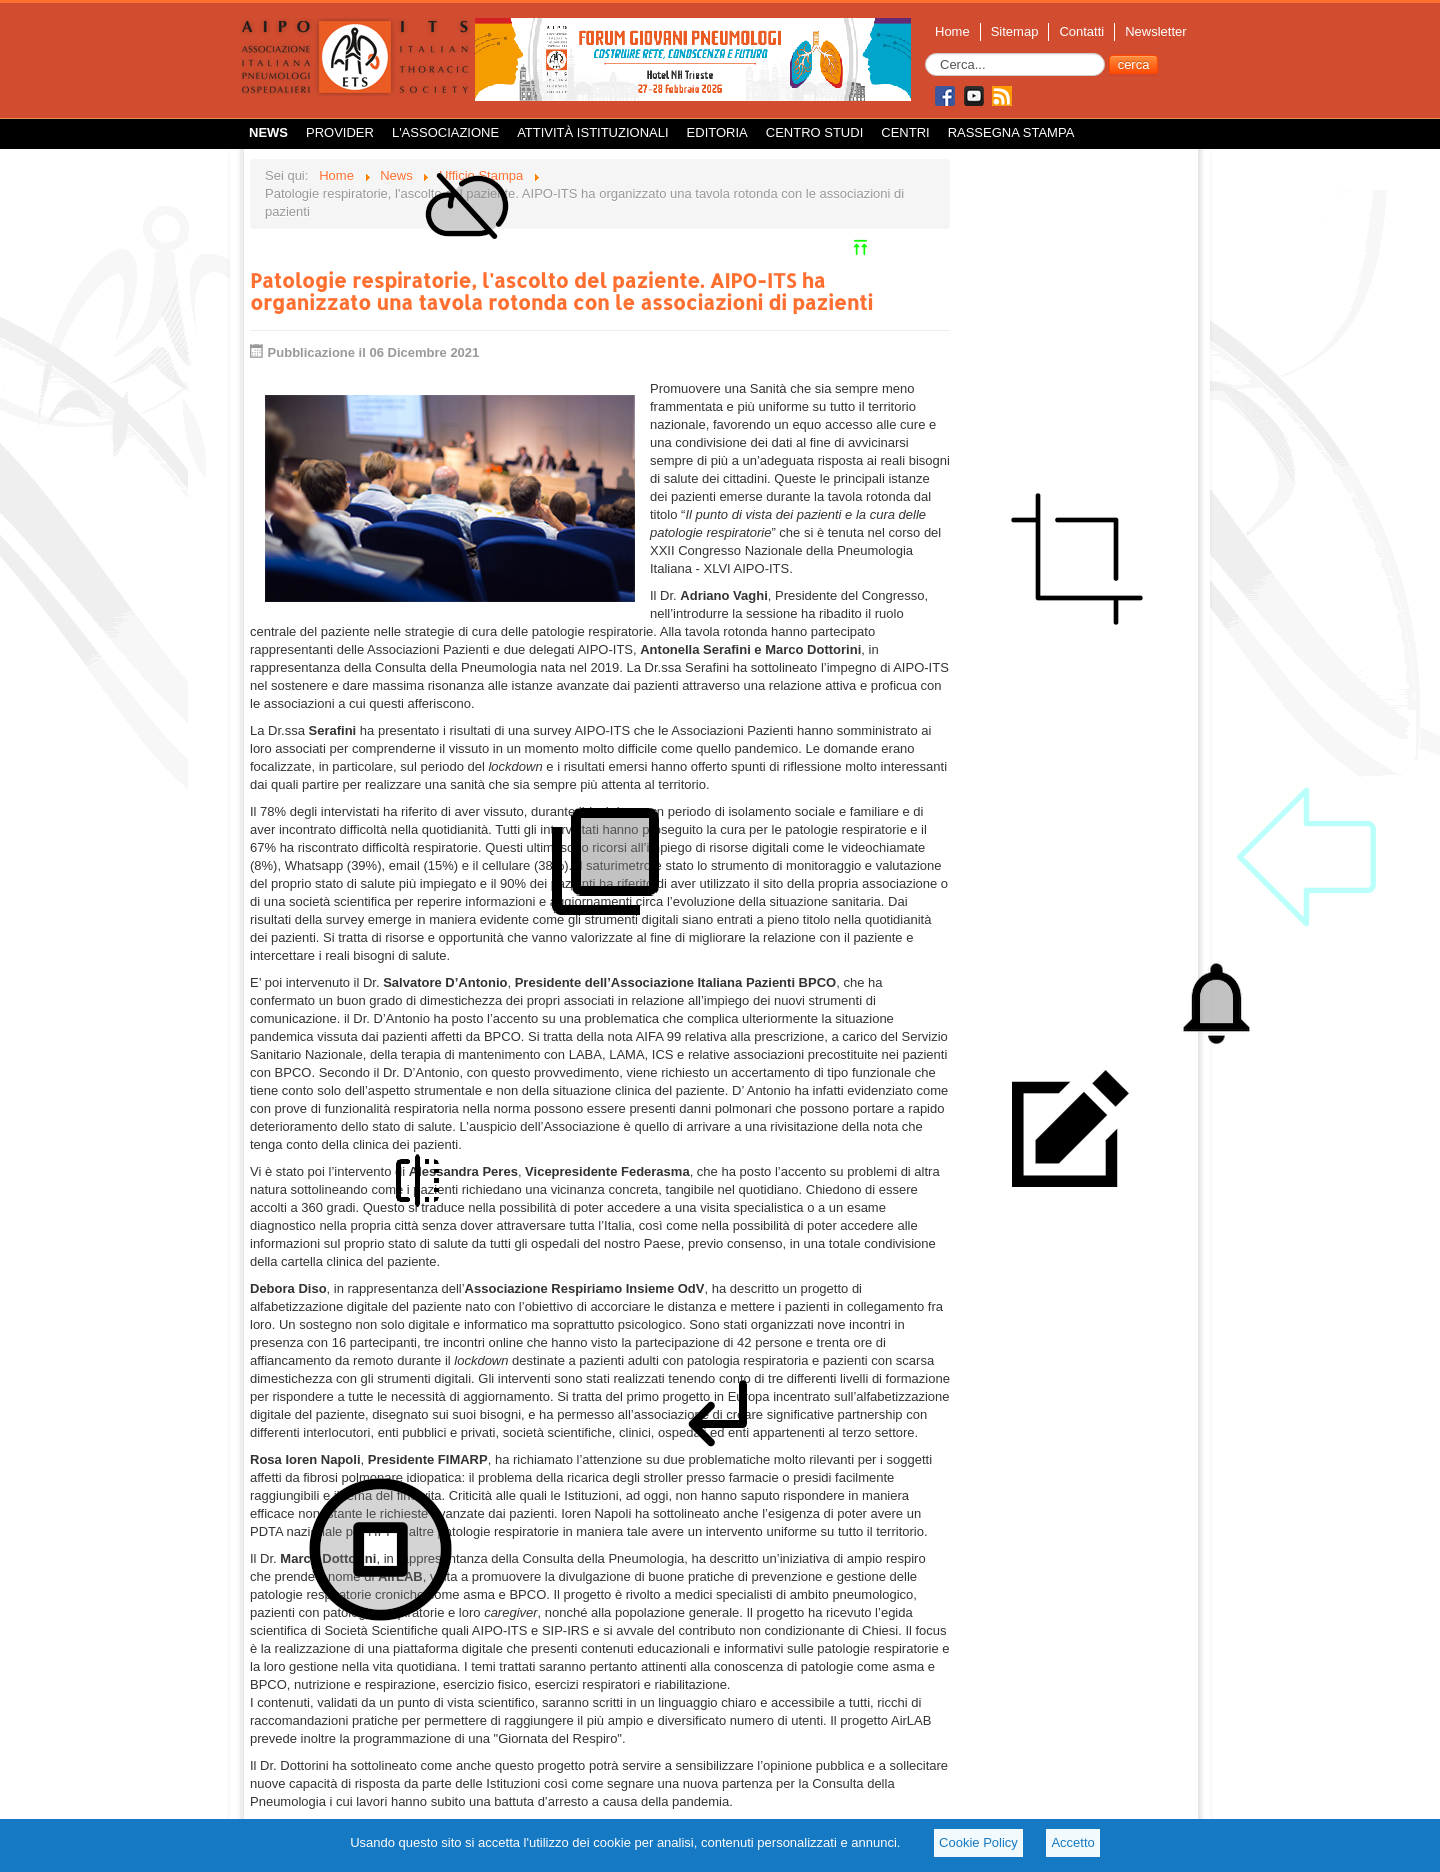  I want to click on compose a new message or document, so click(1070, 1128).